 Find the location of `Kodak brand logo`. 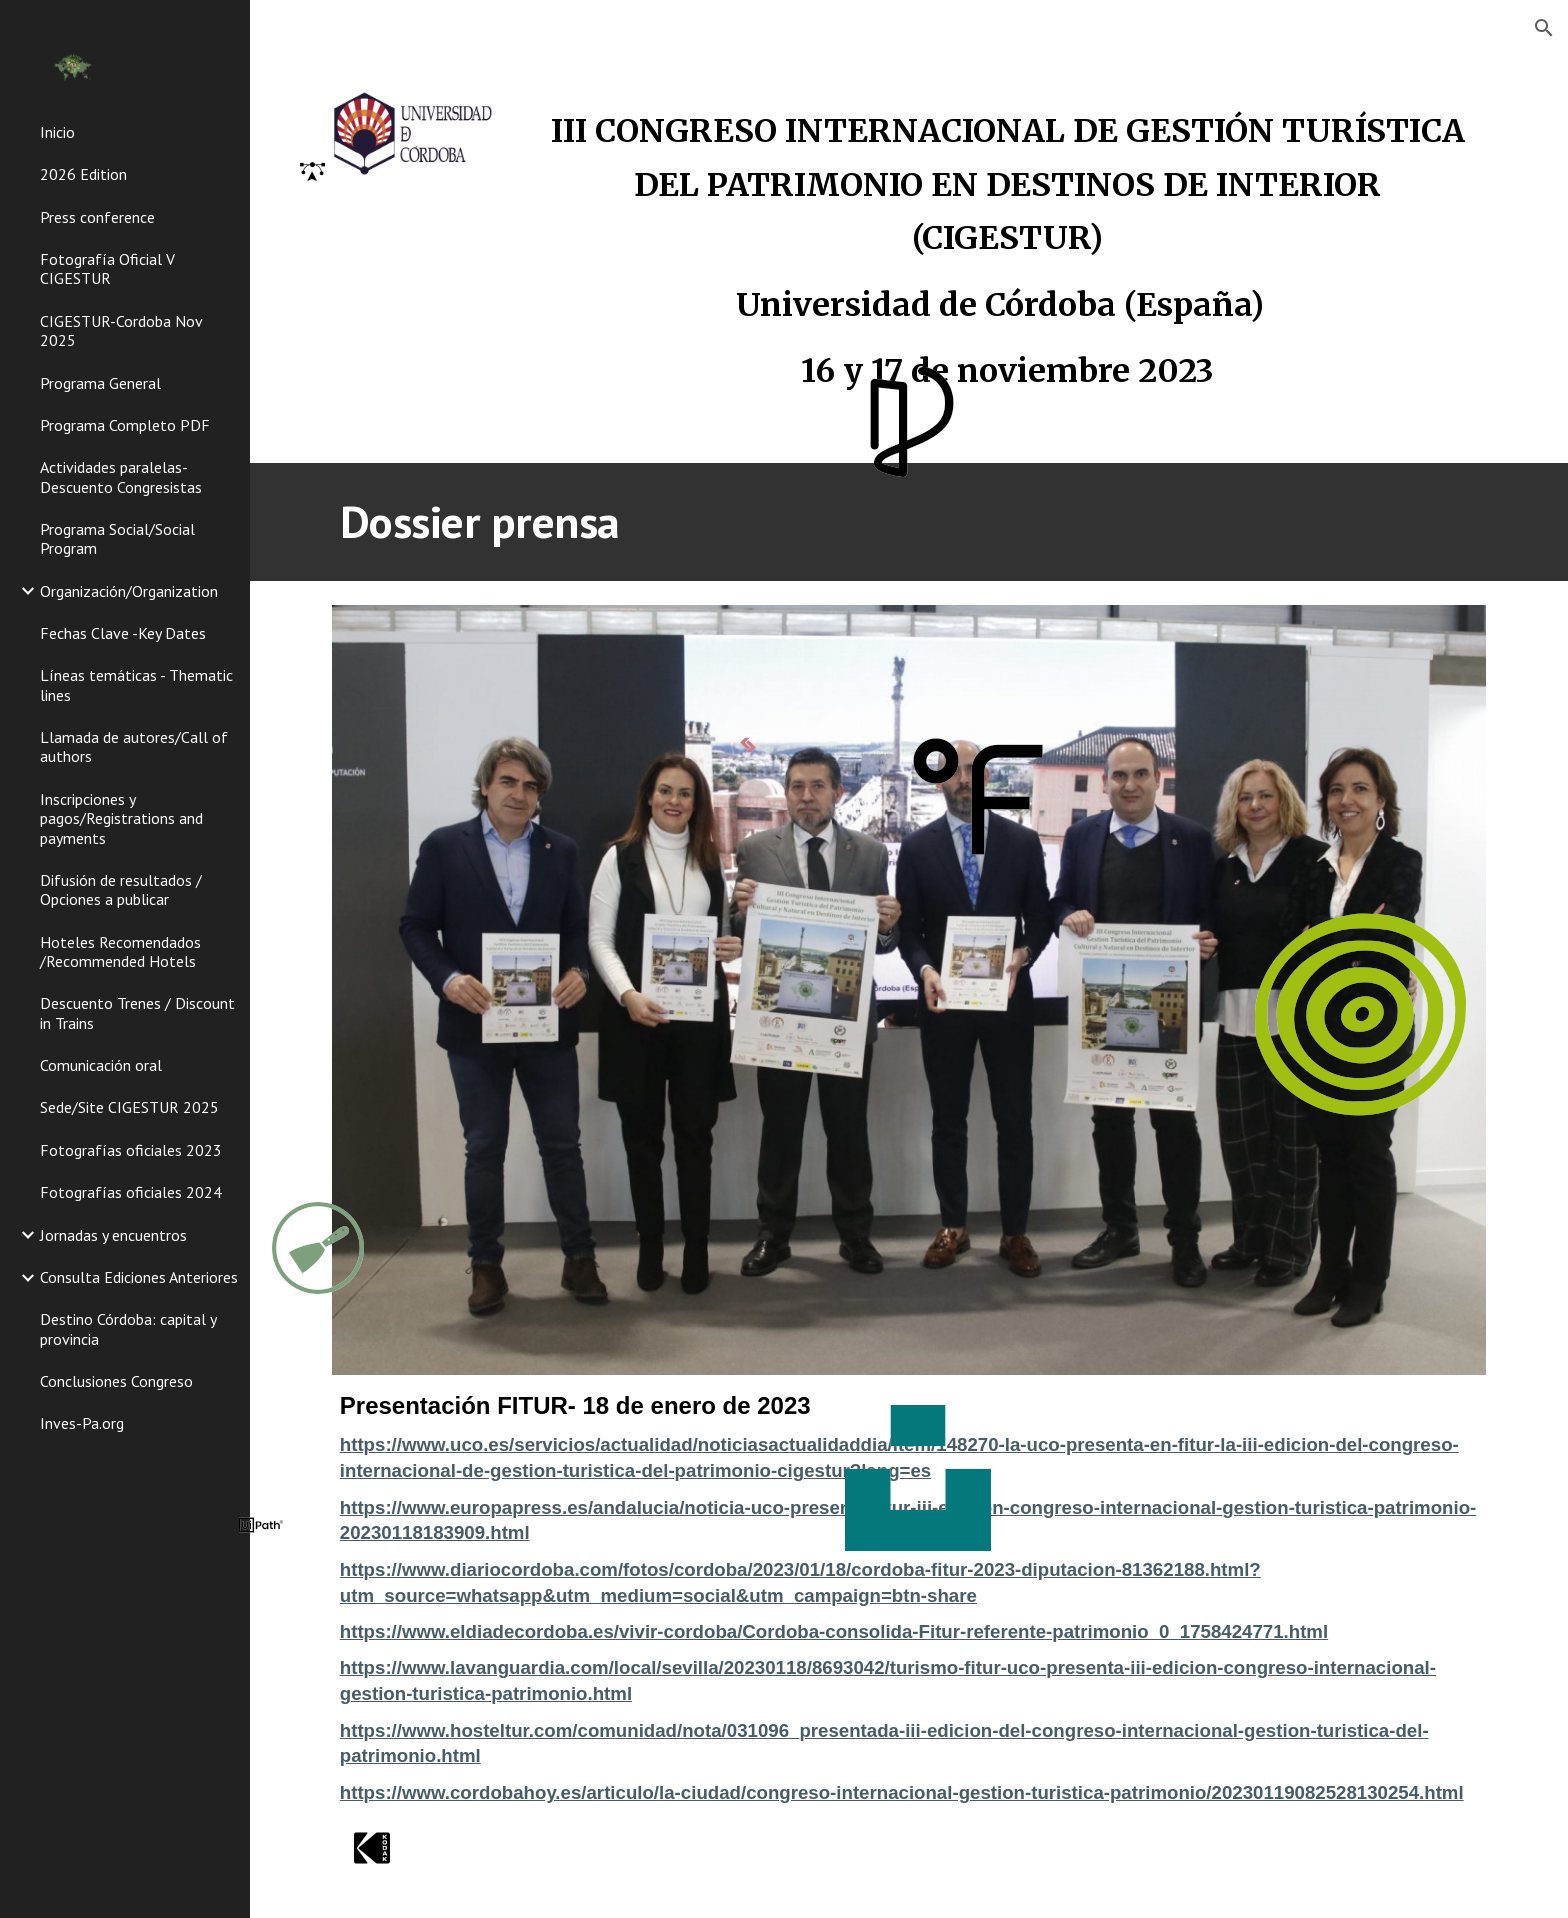

Kodak brand logo is located at coordinates (372, 1848).